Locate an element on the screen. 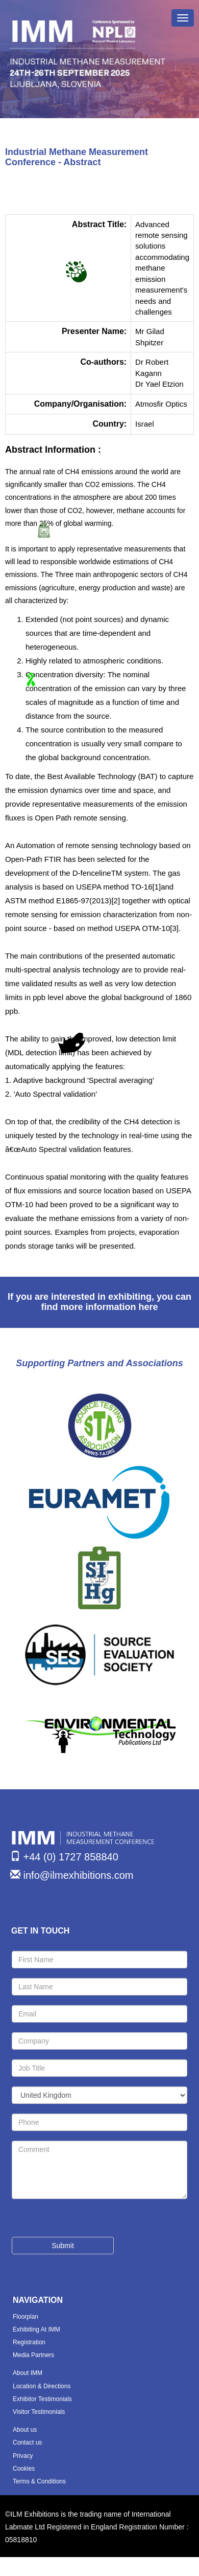 Image resolution: width=199 pixels, height=2576 pixels. indicates support for a cause or awareness campaign is located at coordinates (31, 680).